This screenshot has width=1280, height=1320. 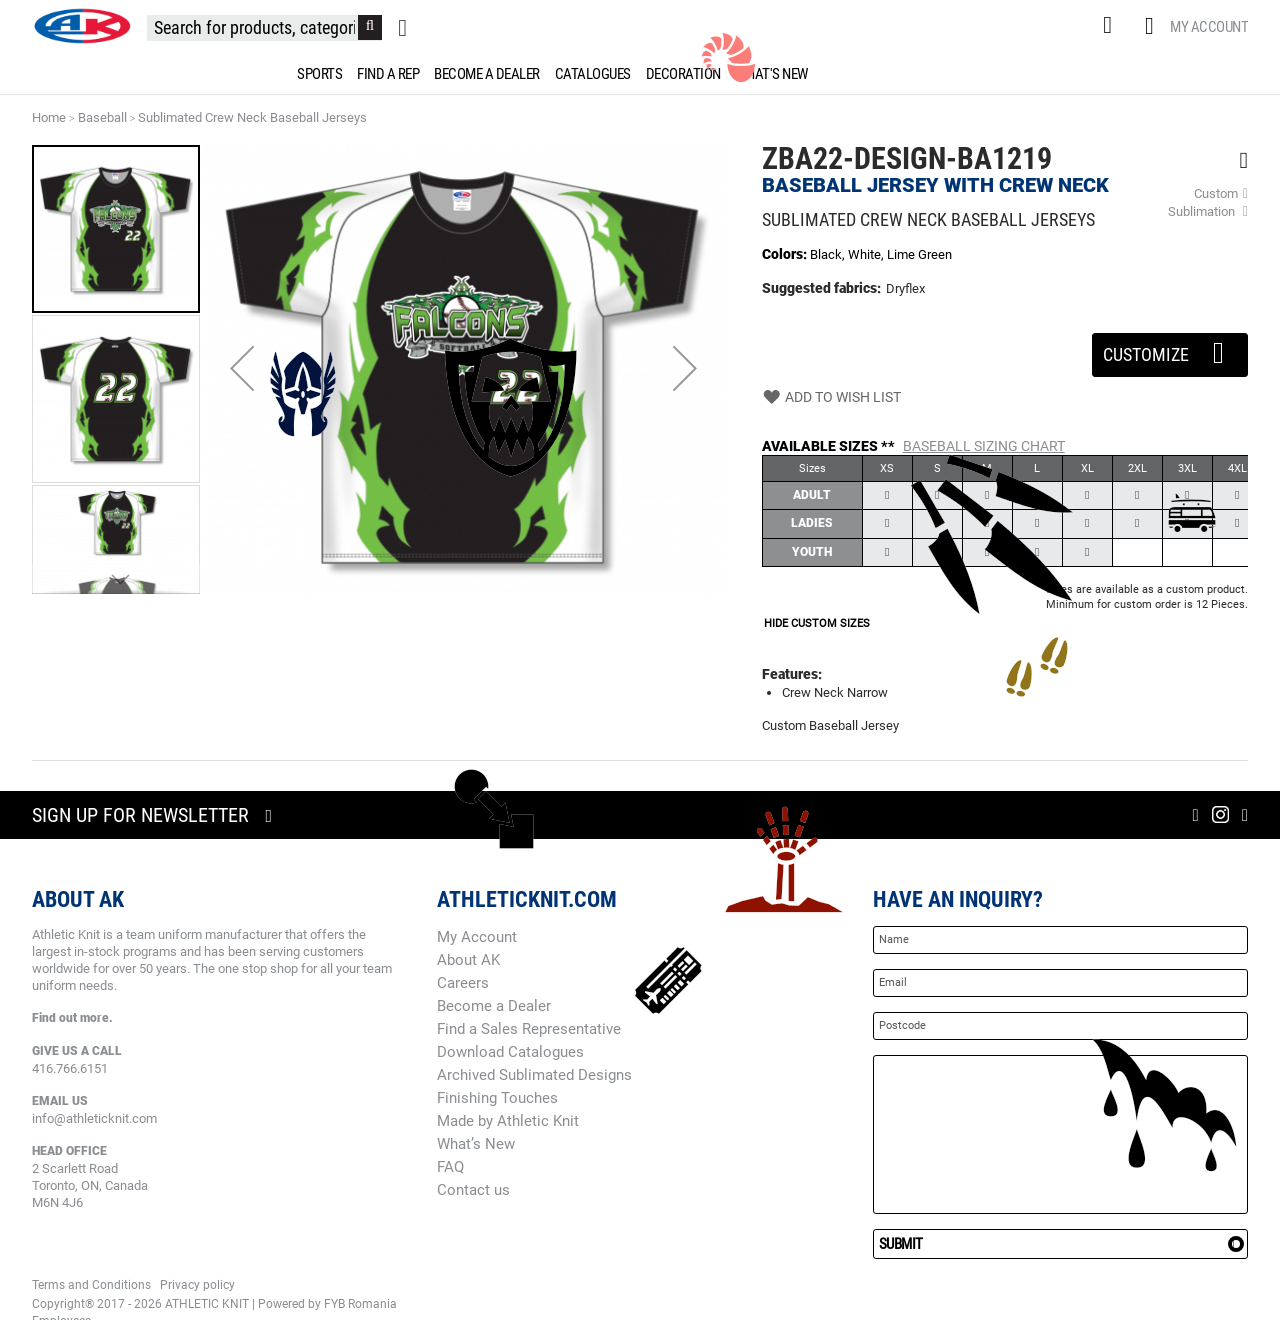 I want to click on indicates a security threat or danger warning, so click(x=510, y=407).